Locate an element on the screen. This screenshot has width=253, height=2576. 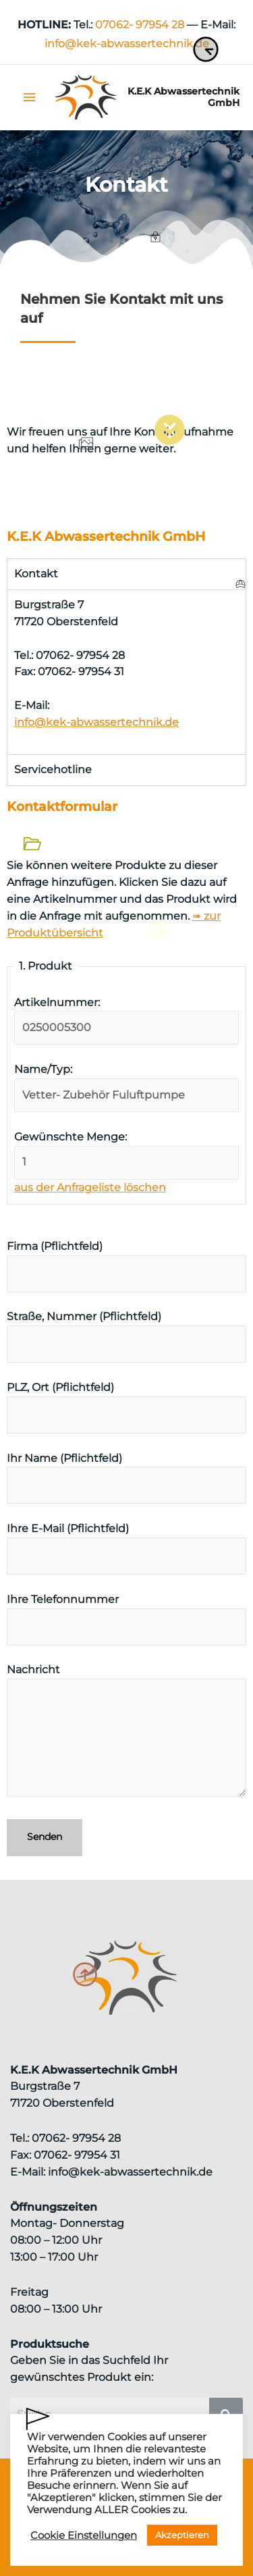
access security or privacy settings is located at coordinates (155, 237).